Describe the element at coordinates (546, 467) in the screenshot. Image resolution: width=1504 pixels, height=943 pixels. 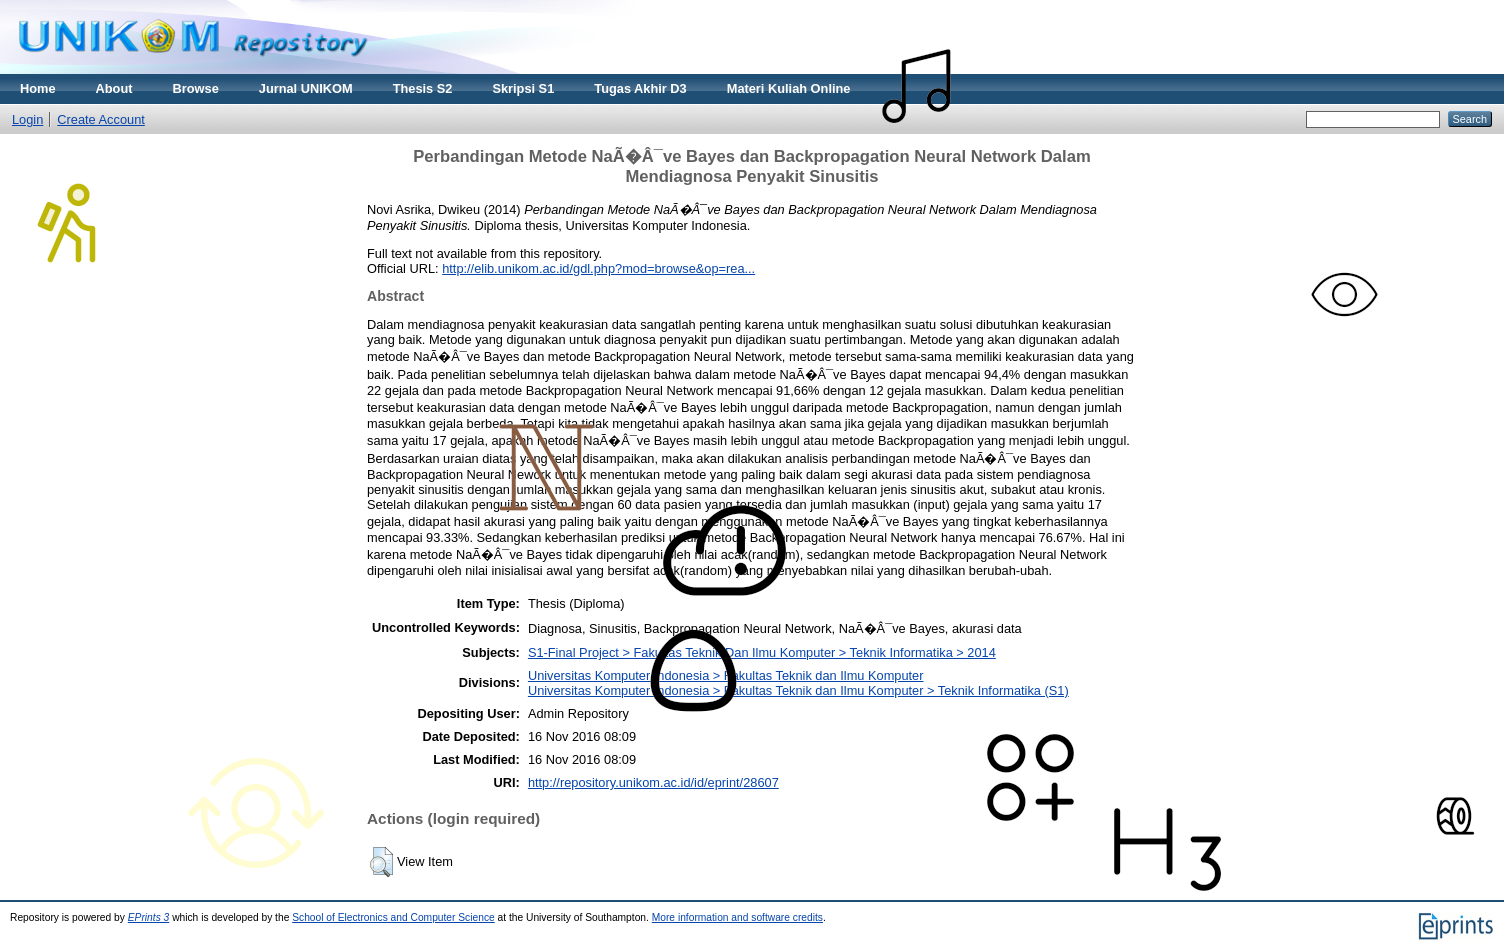
I see `open Notion app` at that location.